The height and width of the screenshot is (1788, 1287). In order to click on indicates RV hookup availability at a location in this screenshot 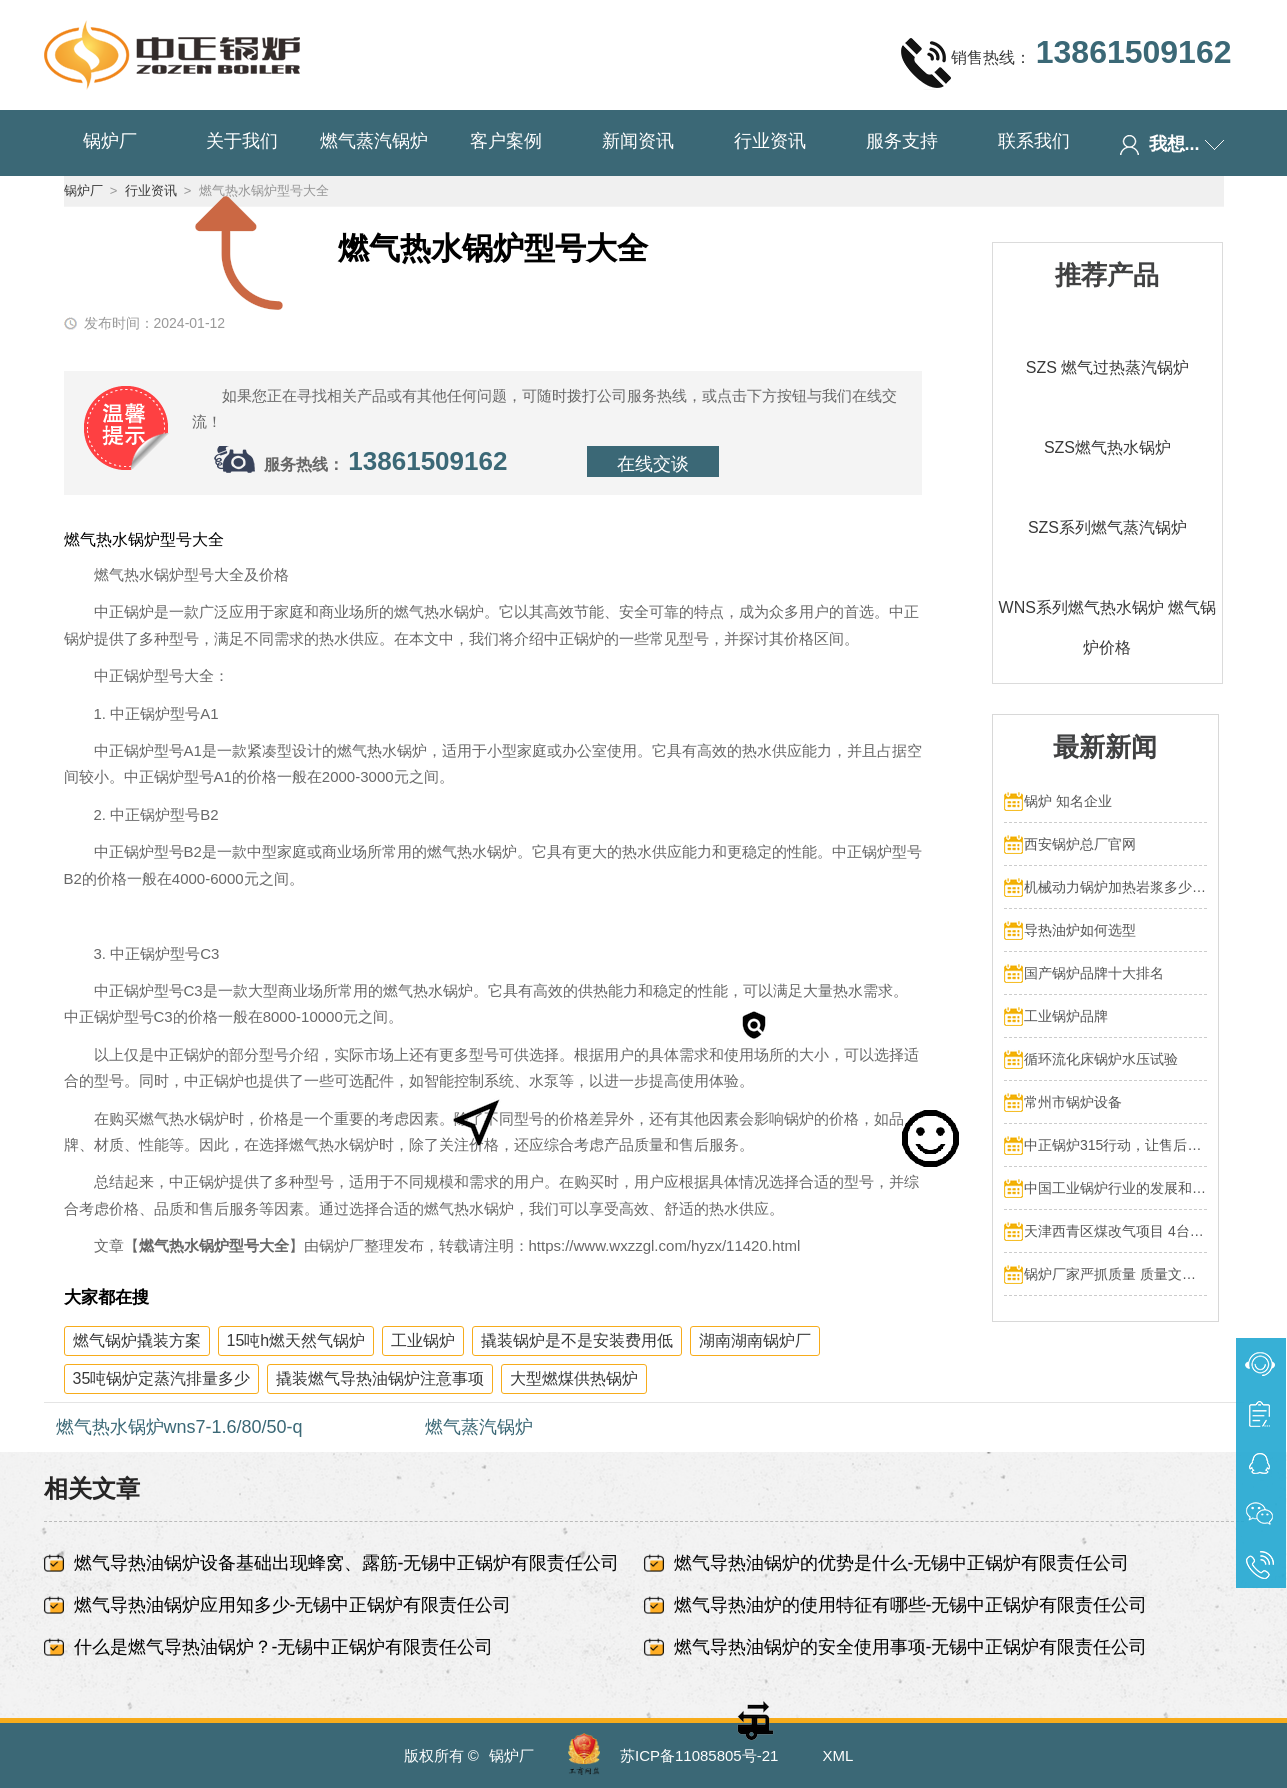, I will do `click(753, 1720)`.